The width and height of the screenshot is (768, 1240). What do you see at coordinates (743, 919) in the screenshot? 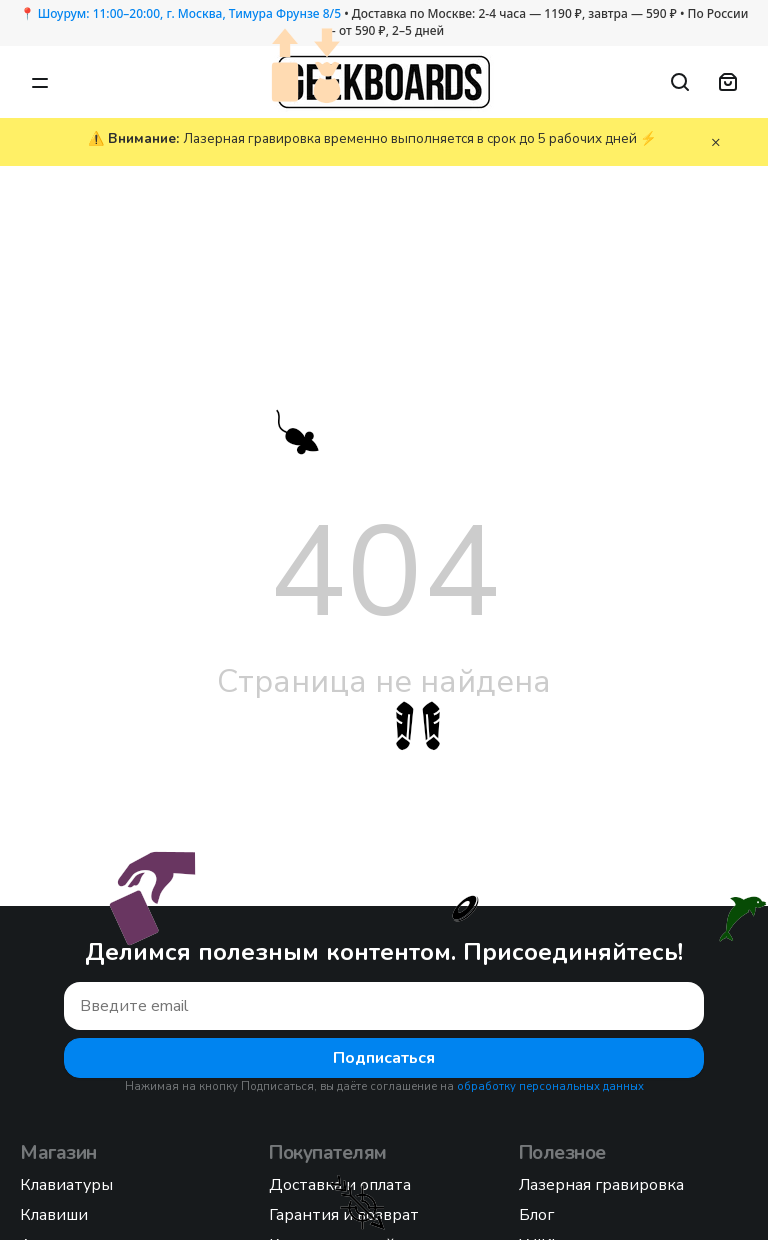
I see `access marine life or ocean-themed content` at bounding box center [743, 919].